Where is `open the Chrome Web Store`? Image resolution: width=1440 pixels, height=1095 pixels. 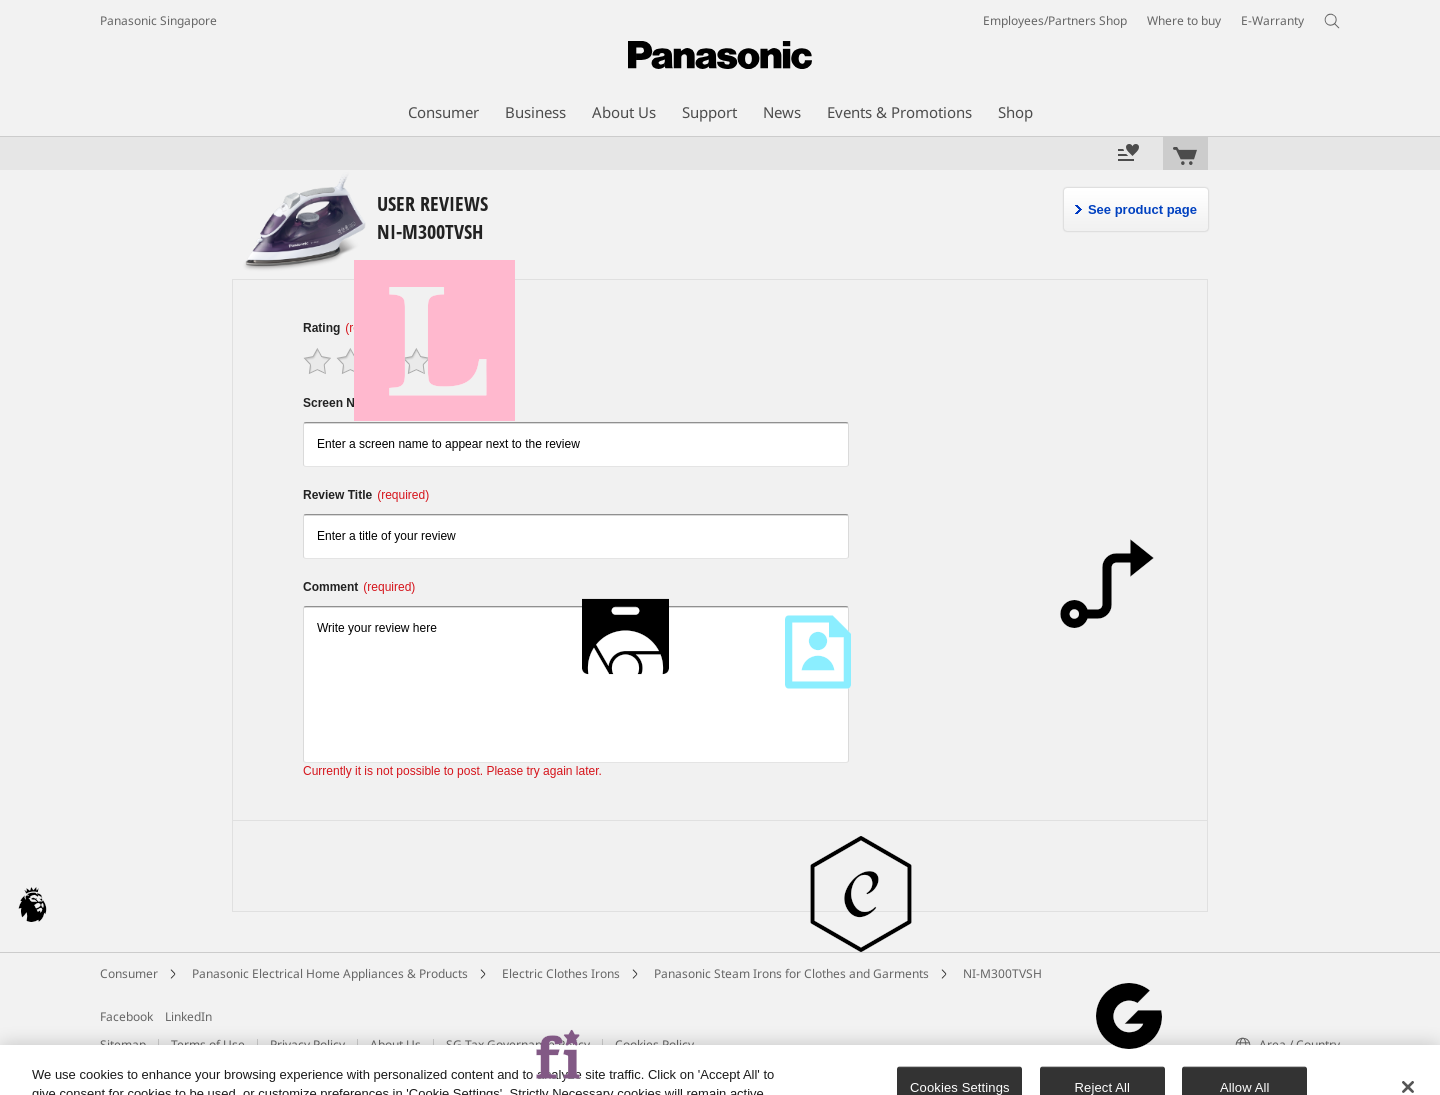 open the Chrome Web Store is located at coordinates (625, 636).